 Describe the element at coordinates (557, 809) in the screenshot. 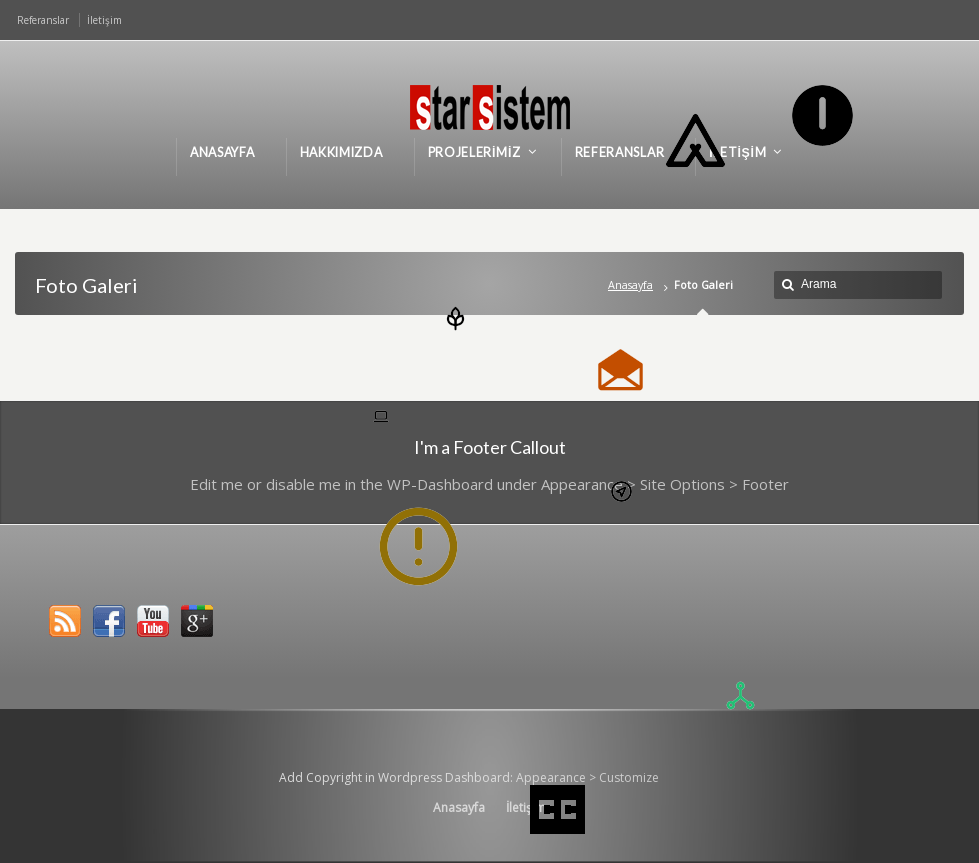

I see `enable closed captions for video content` at that location.